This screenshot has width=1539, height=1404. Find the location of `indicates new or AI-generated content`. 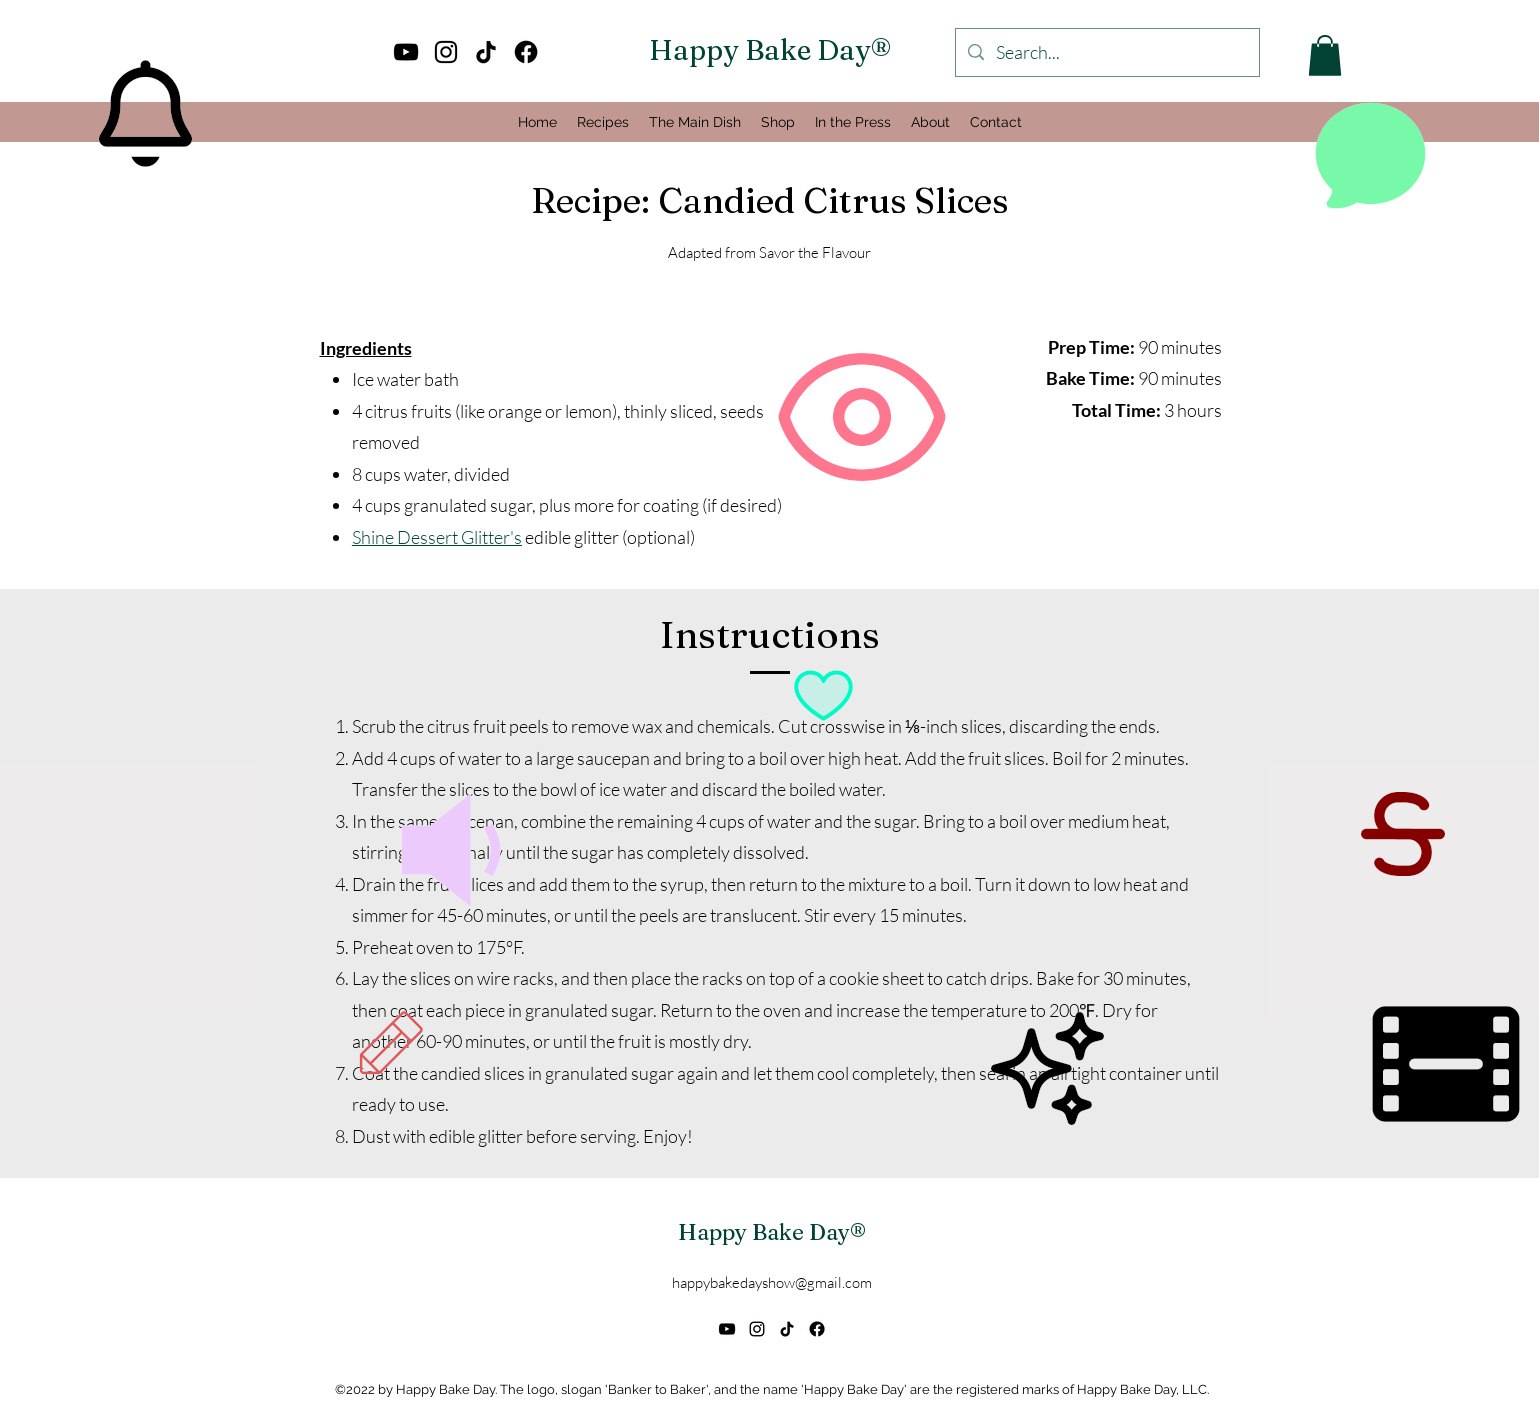

indicates new or AI-generated content is located at coordinates (1047, 1068).